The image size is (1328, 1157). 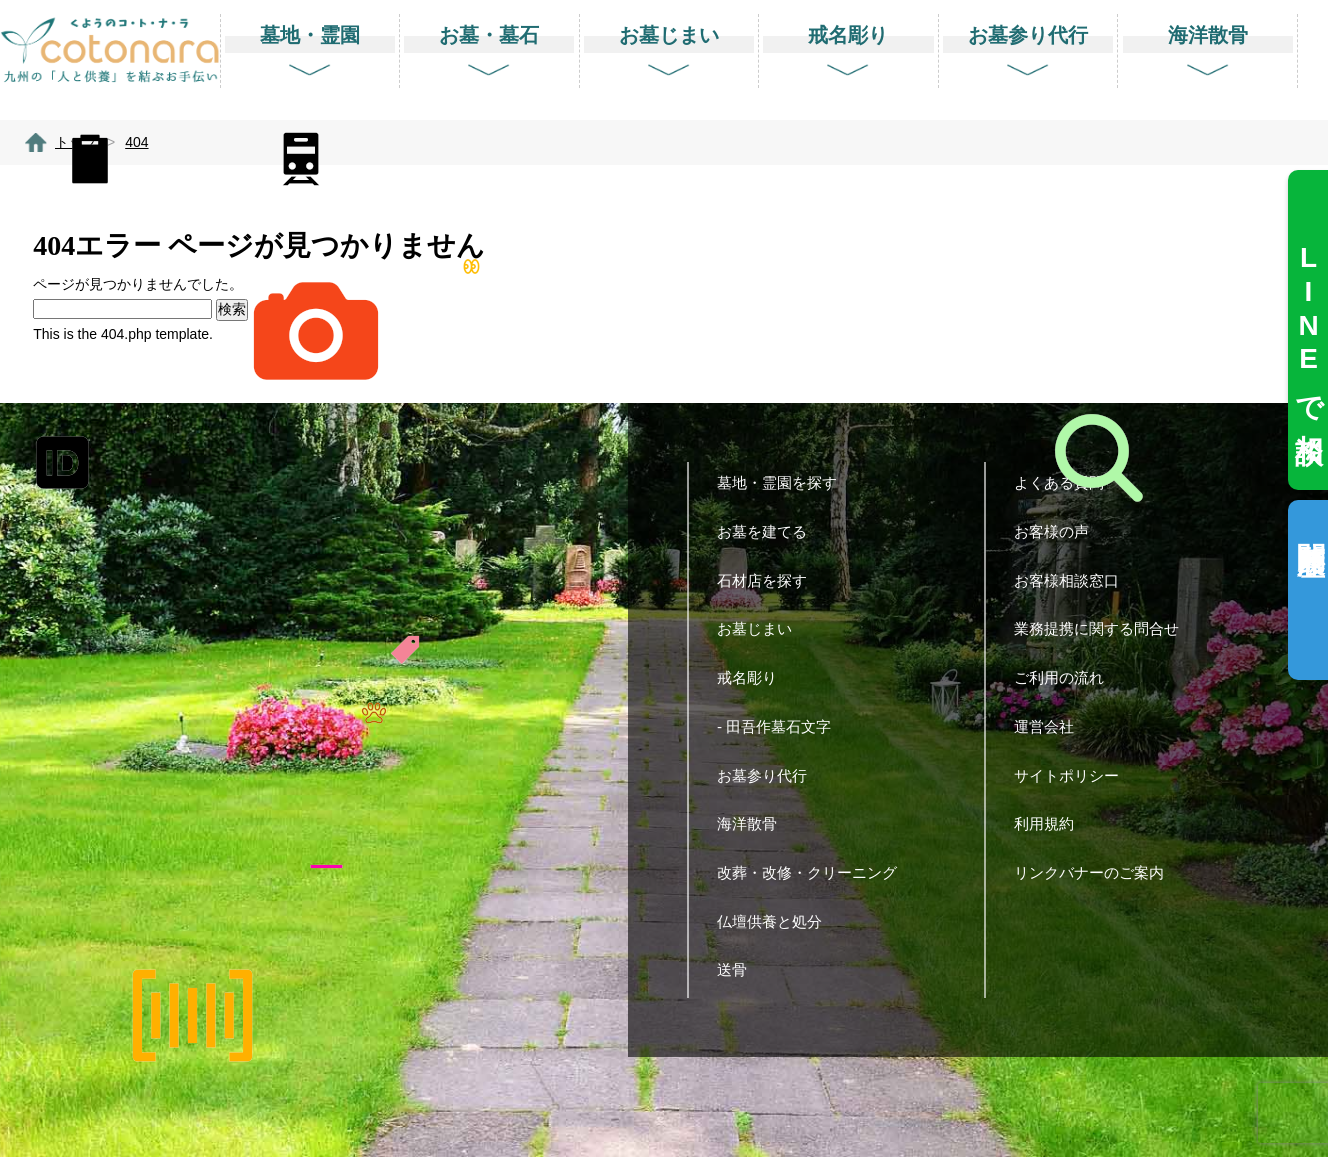 What do you see at coordinates (62, 462) in the screenshot?
I see `view user ID or identification details` at bounding box center [62, 462].